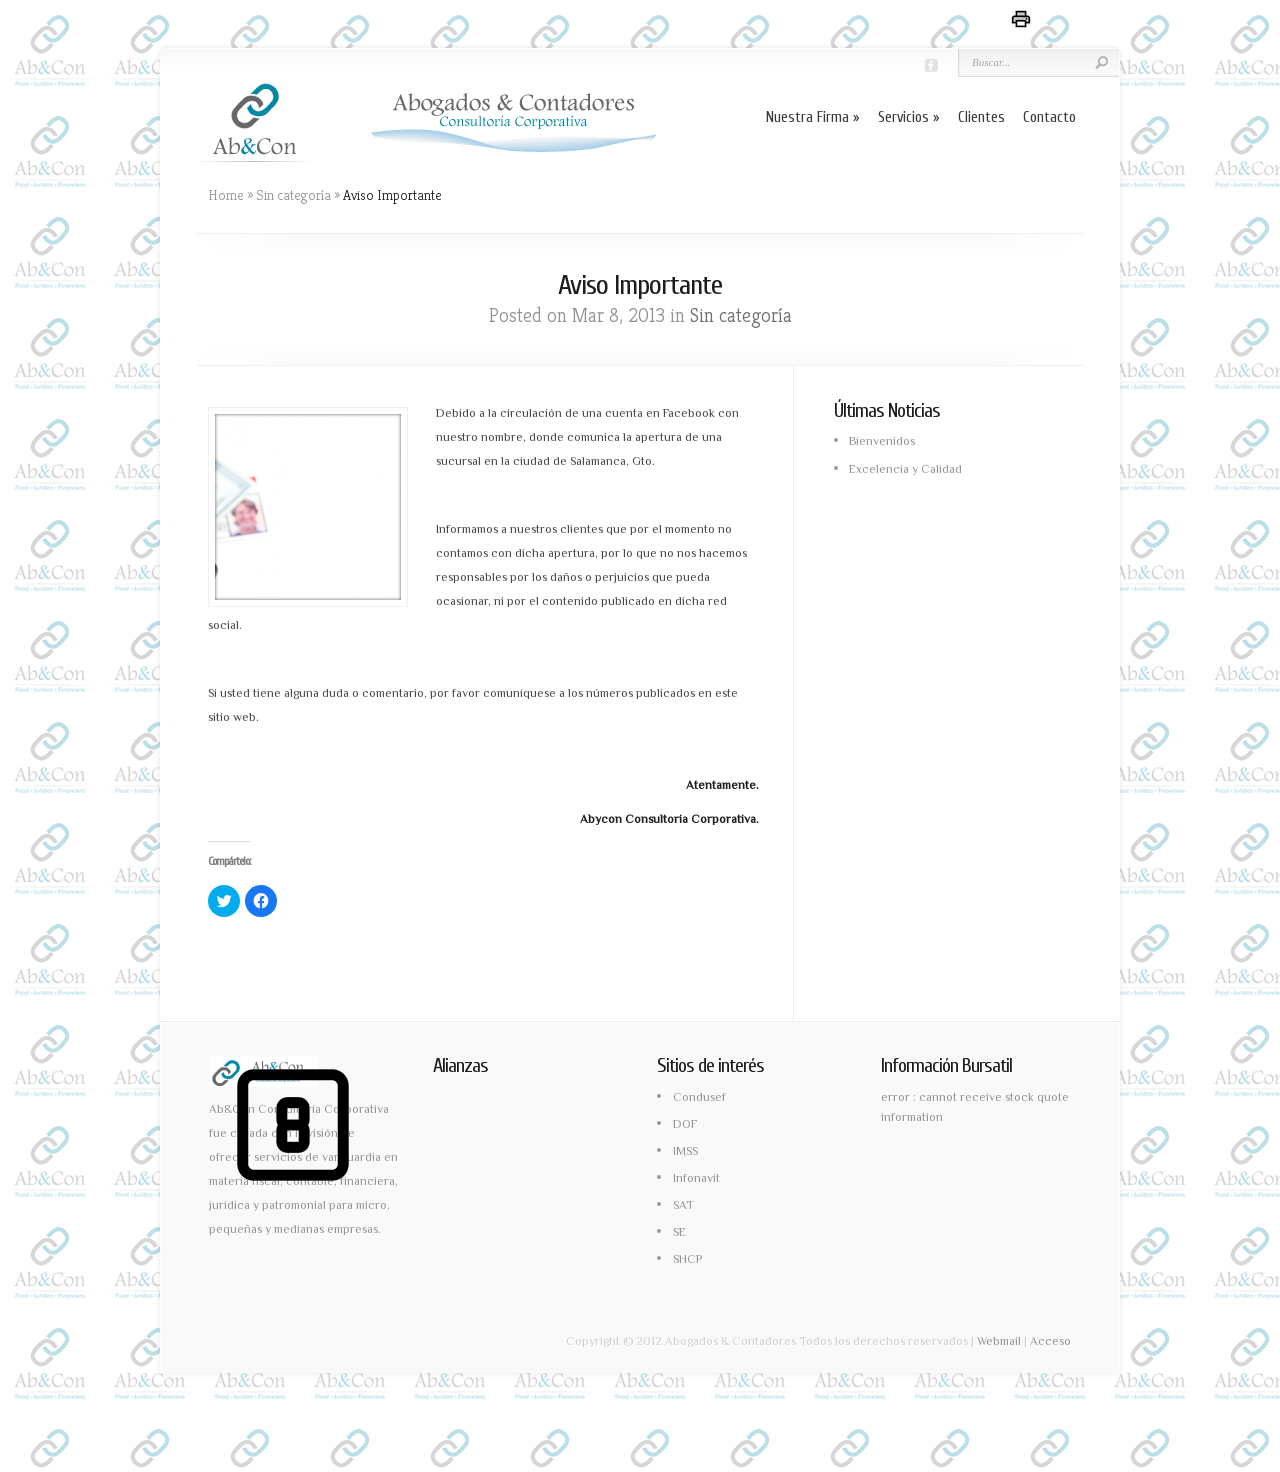  What do you see at coordinates (293, 1125) in the screenshot?
I see `select item number 8 from a list` at bounding box center [293, 1125].